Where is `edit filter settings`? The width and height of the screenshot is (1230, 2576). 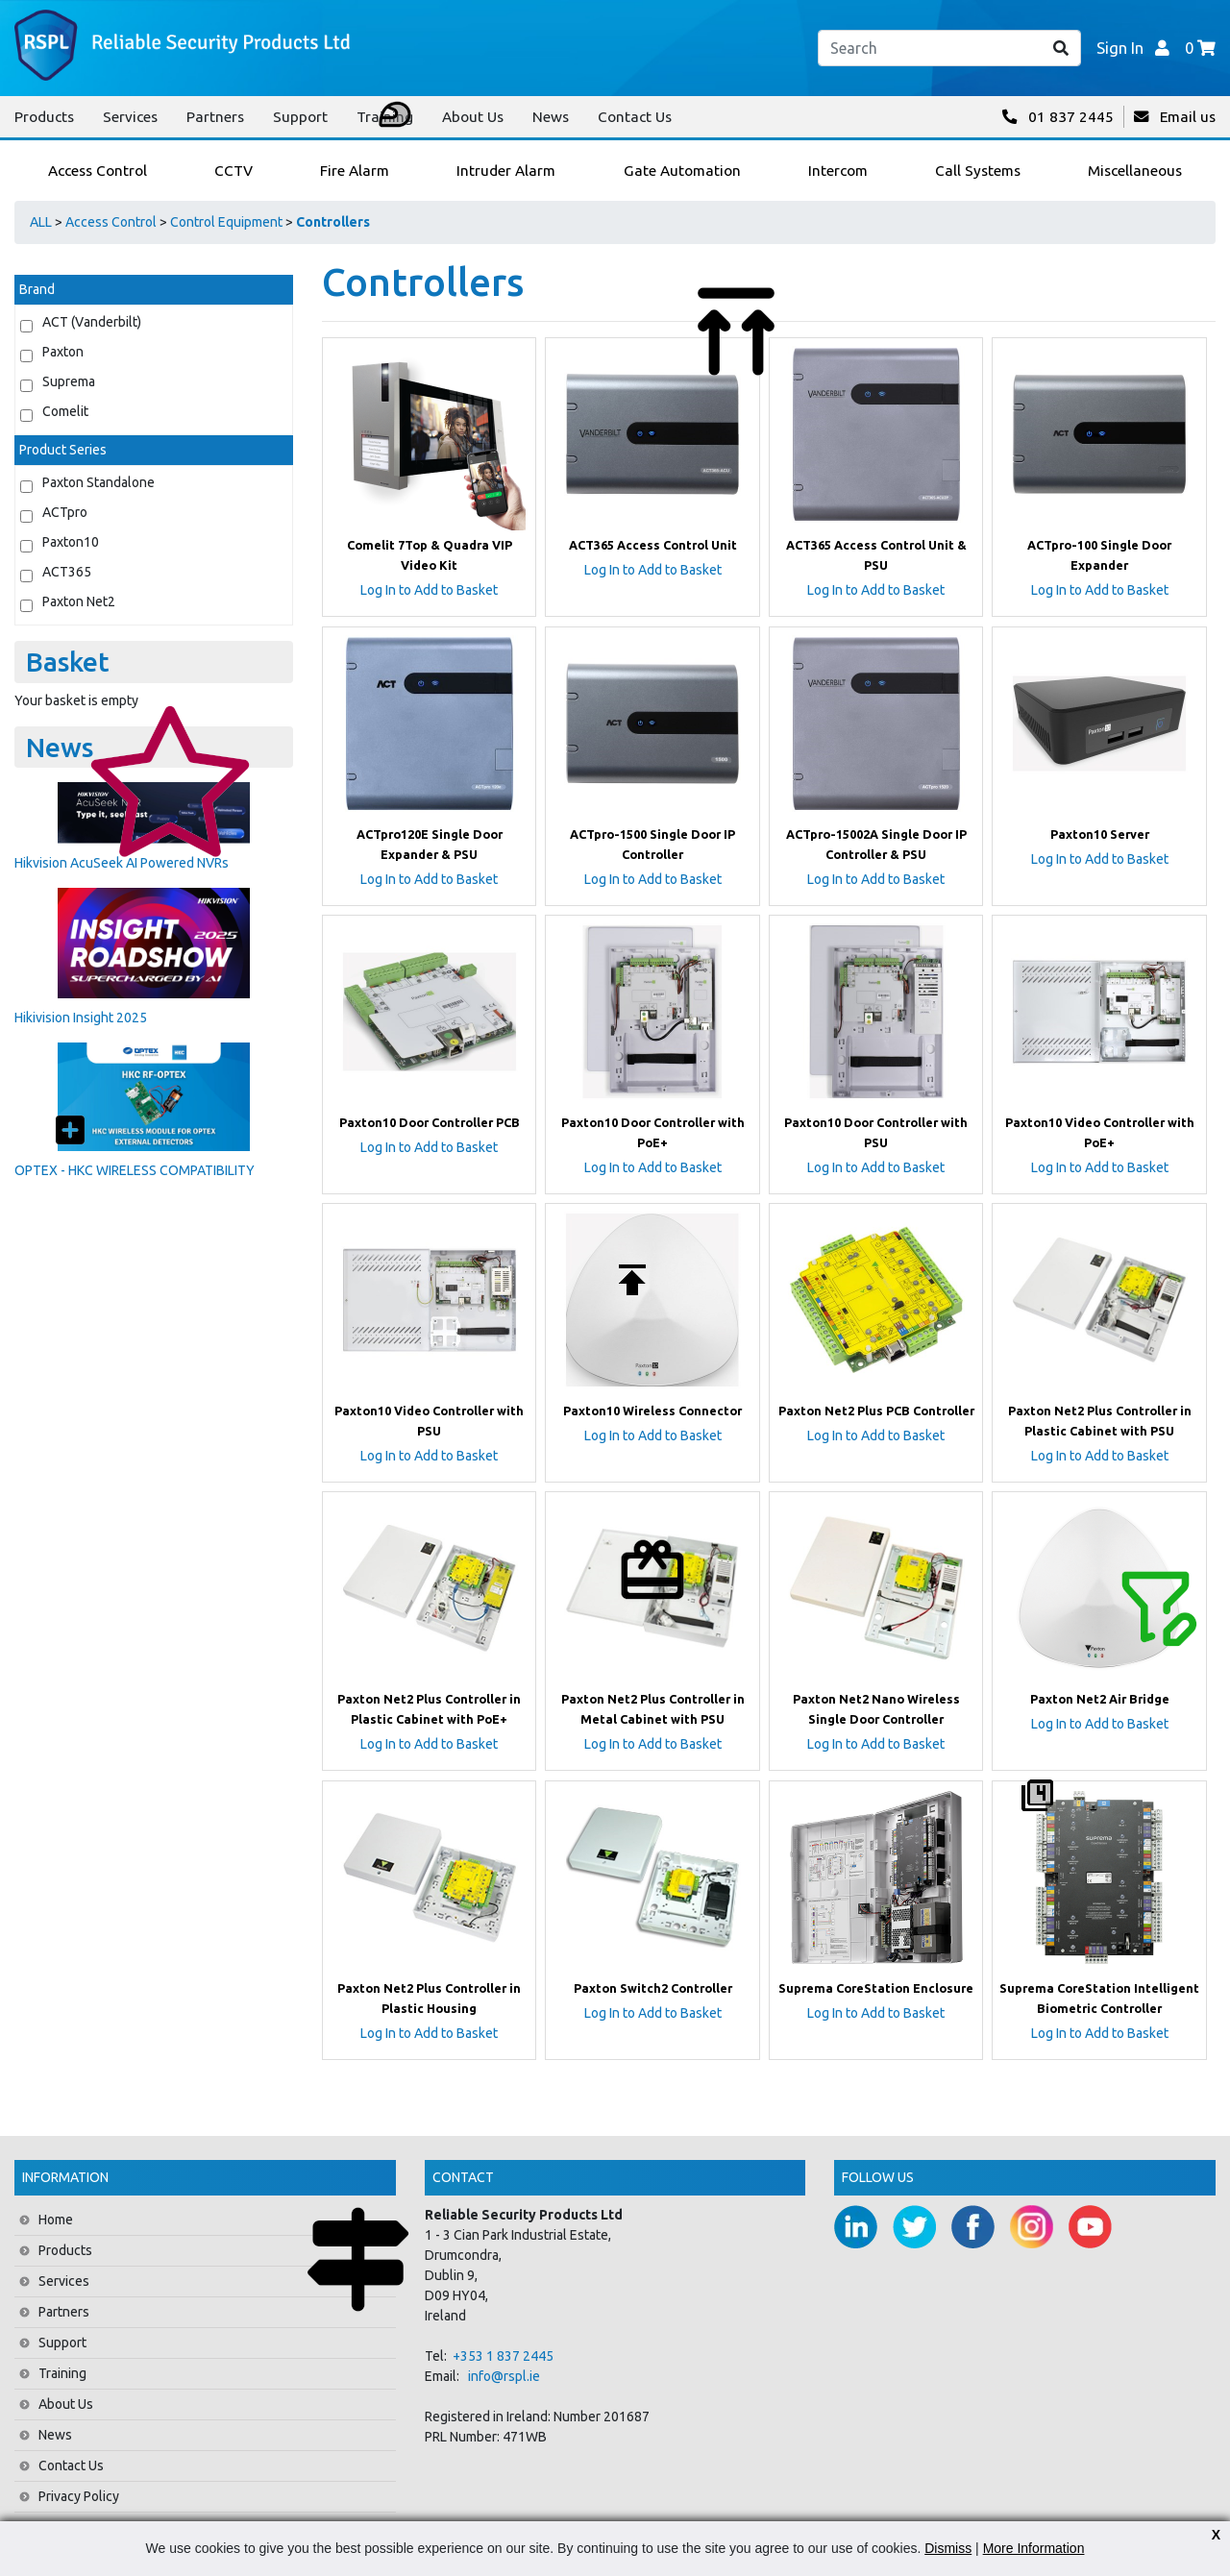
edit filter settings is located at coordinates (1155, 1605).